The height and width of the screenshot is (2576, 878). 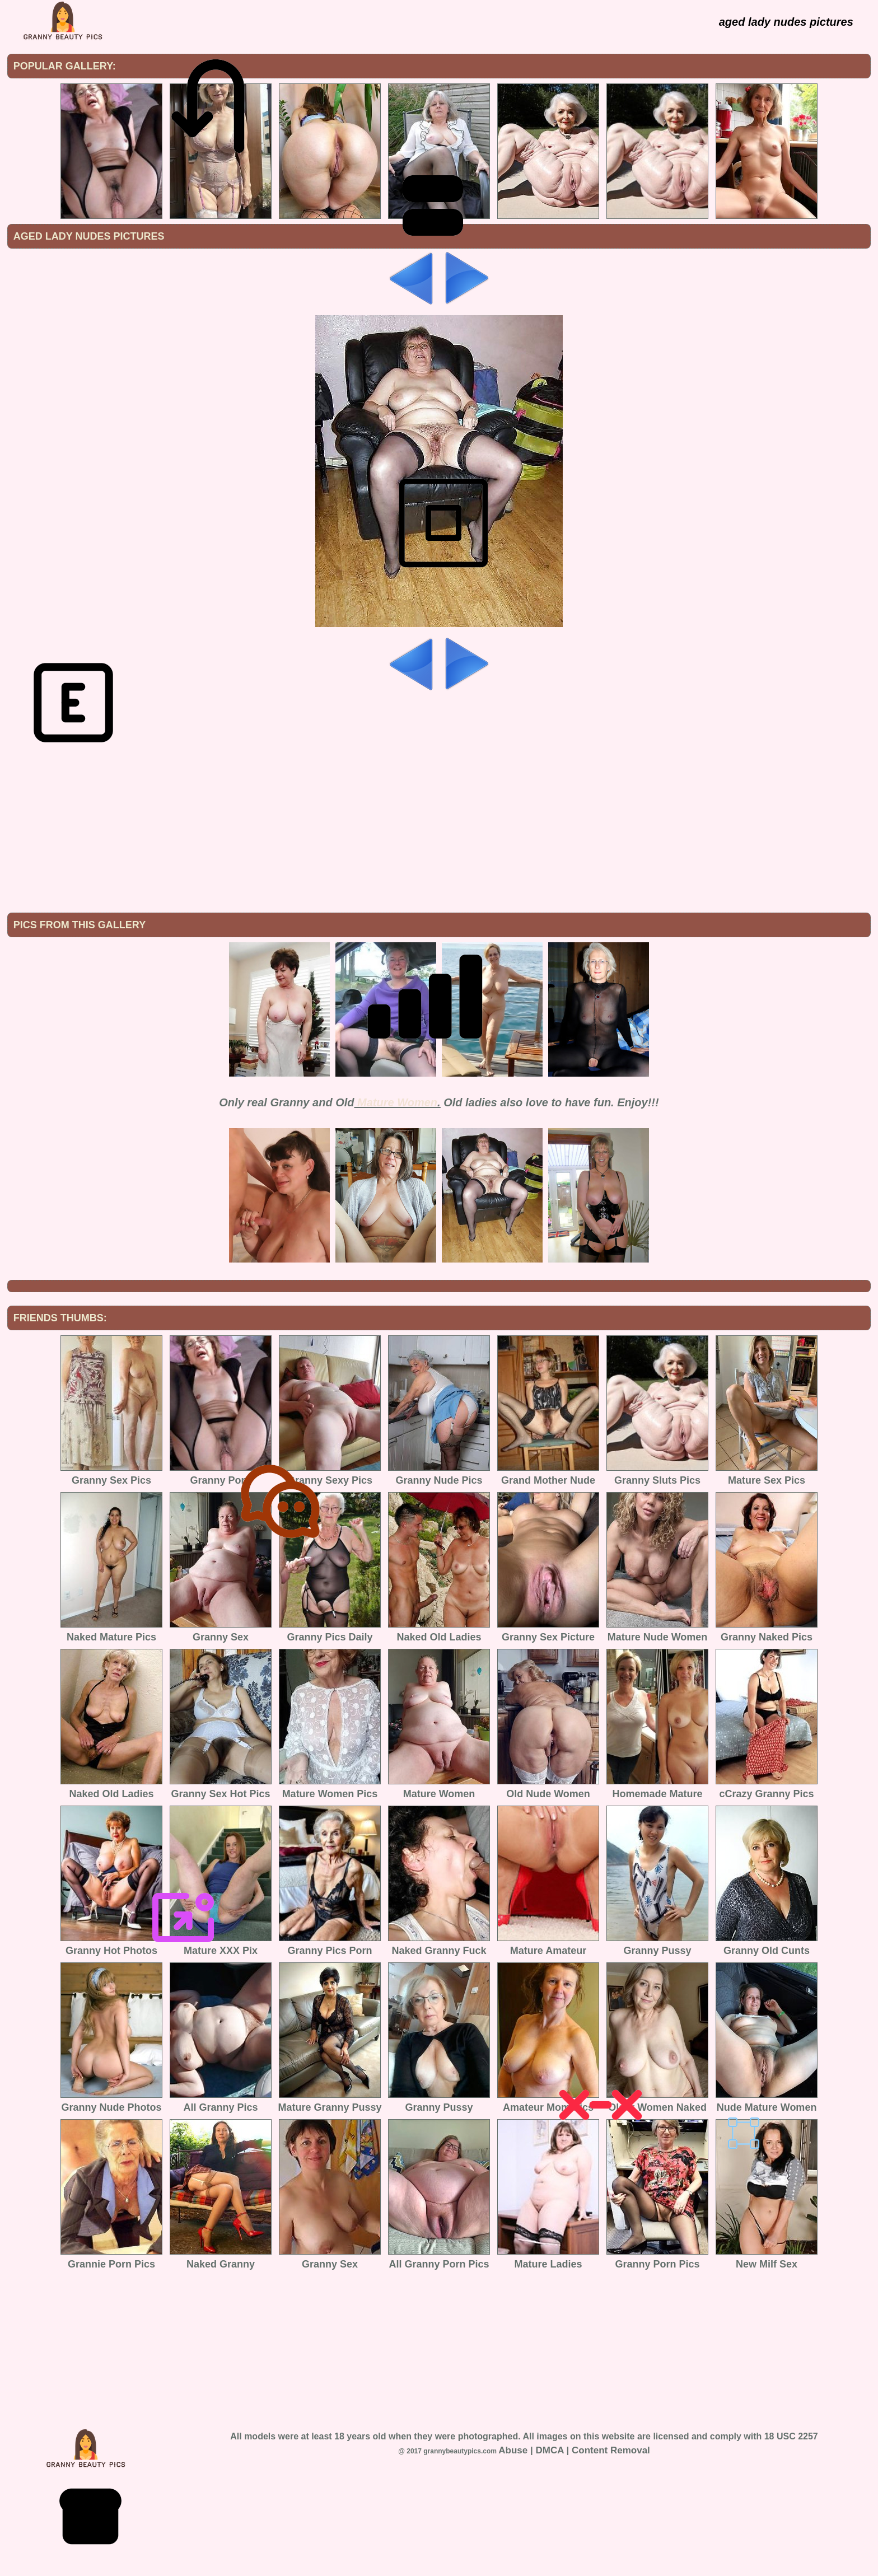 What do you see at coordinates (73, 703) in the screenshot?
I see `indicates an "E" rating or classification` at bounding box center [73, 703].